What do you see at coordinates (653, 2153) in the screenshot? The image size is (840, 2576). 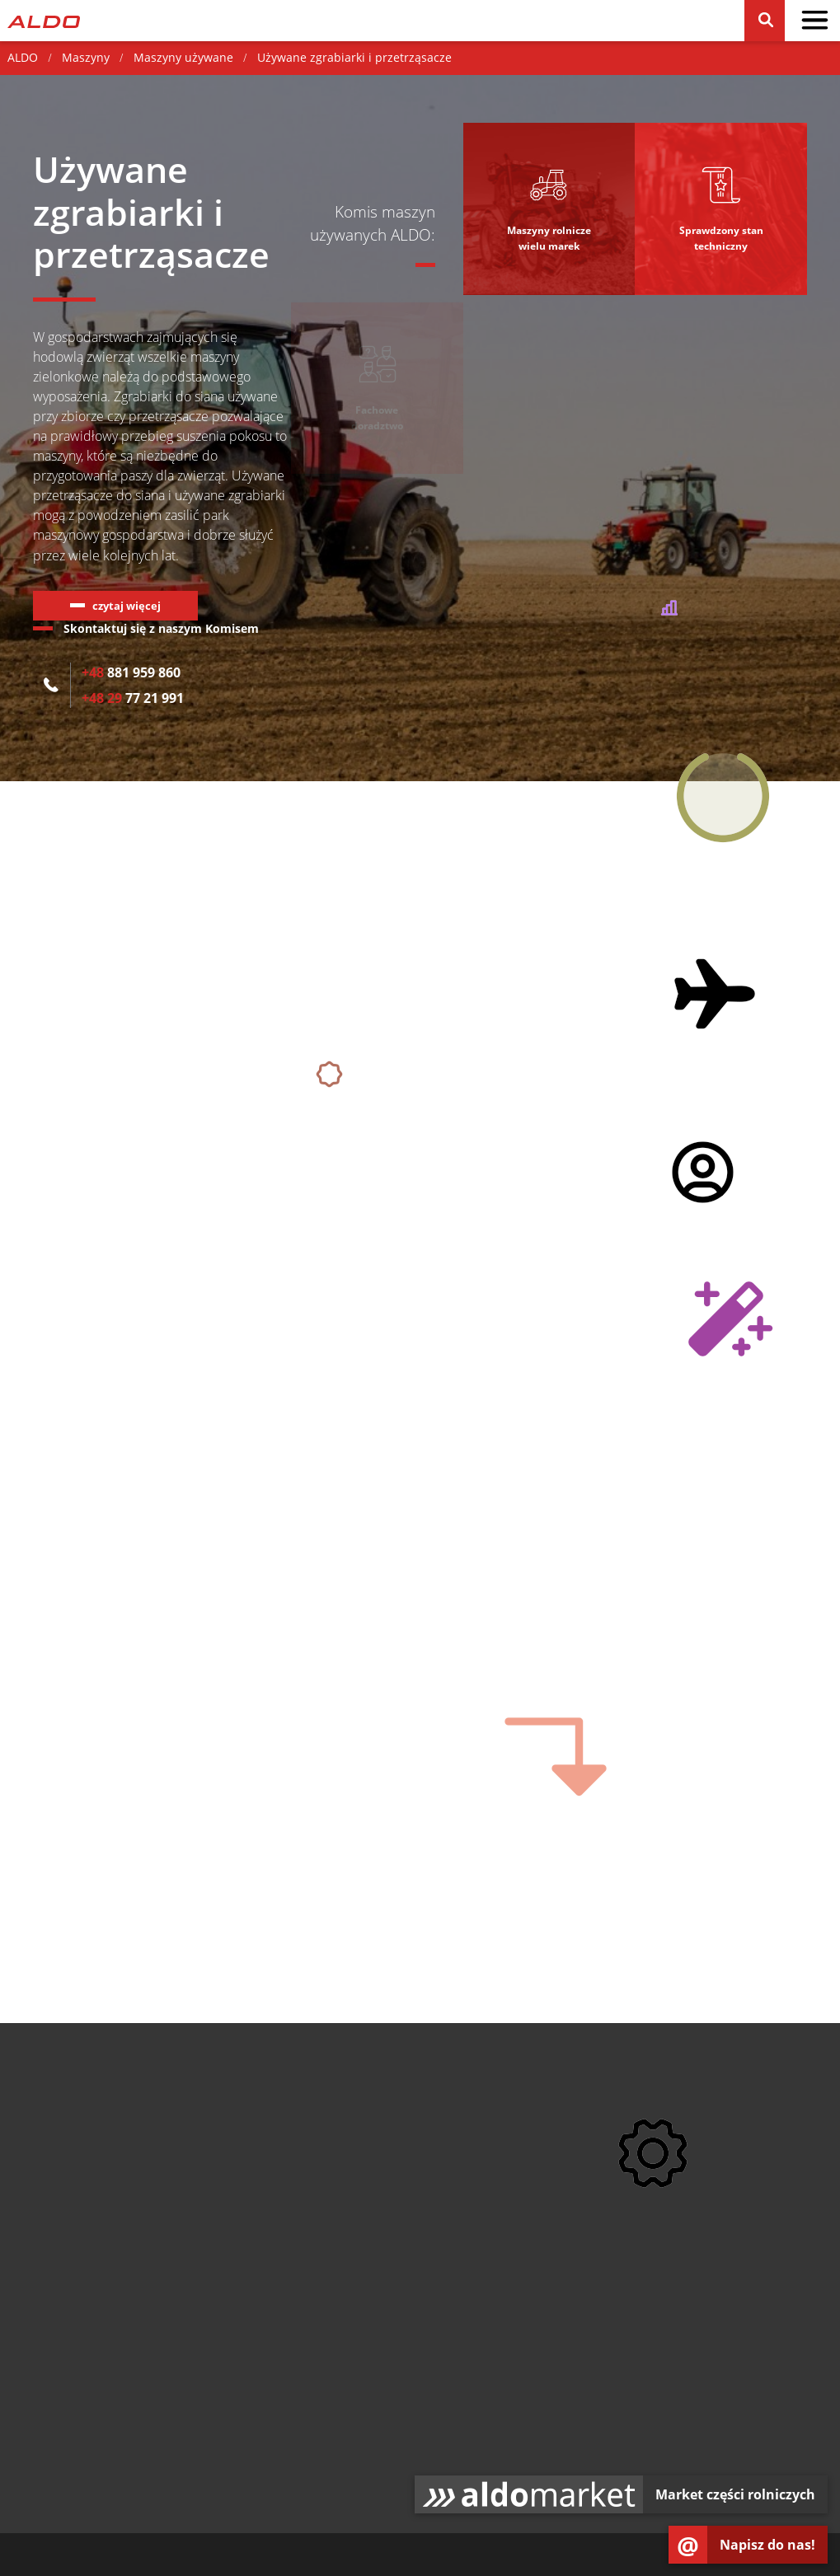 I see `open settings` at bounding box center [653, 2153].